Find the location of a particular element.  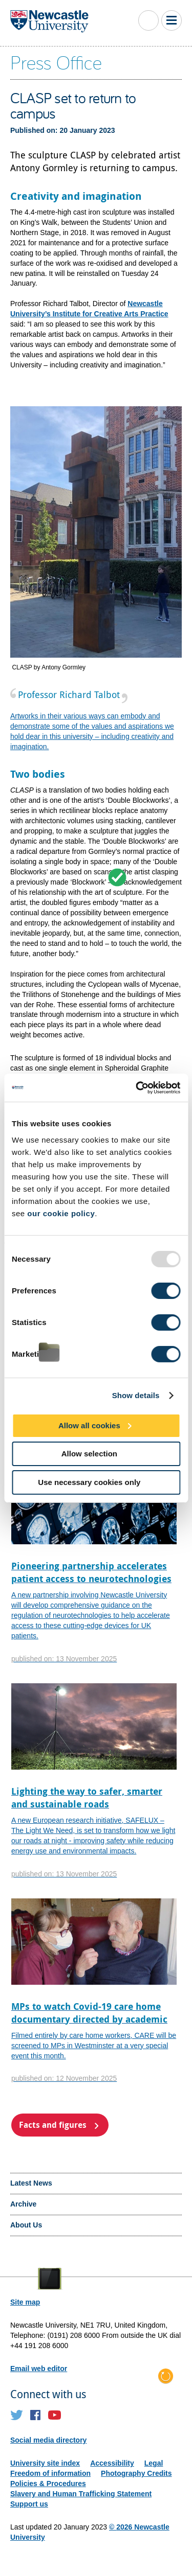

an open folder in the file system is located at coordinates (49, 1352).